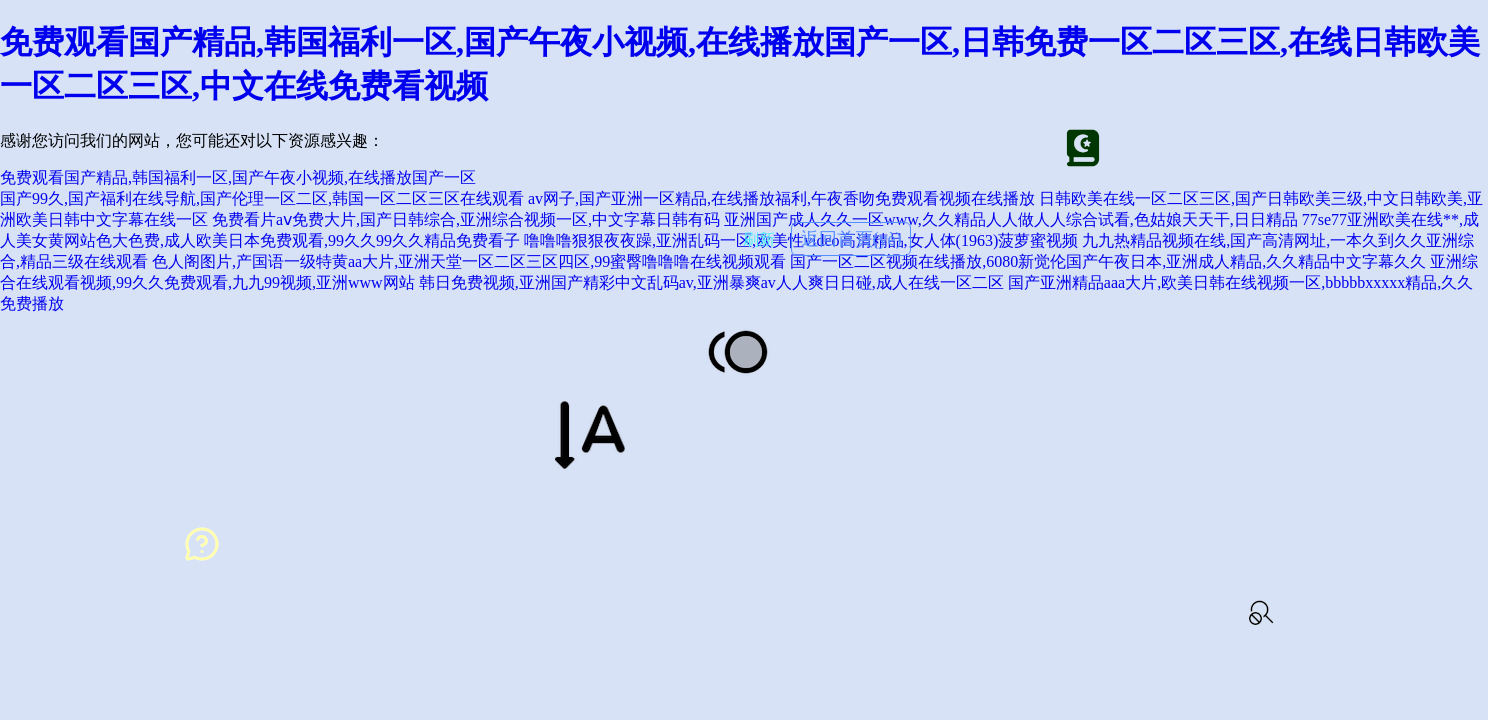 This screenshot has height=720, width=1488. What do you see at coordinates (1262, 612) in the screenshot?
I see `stop or cancel the current search` at bounding box center [1262, 612].